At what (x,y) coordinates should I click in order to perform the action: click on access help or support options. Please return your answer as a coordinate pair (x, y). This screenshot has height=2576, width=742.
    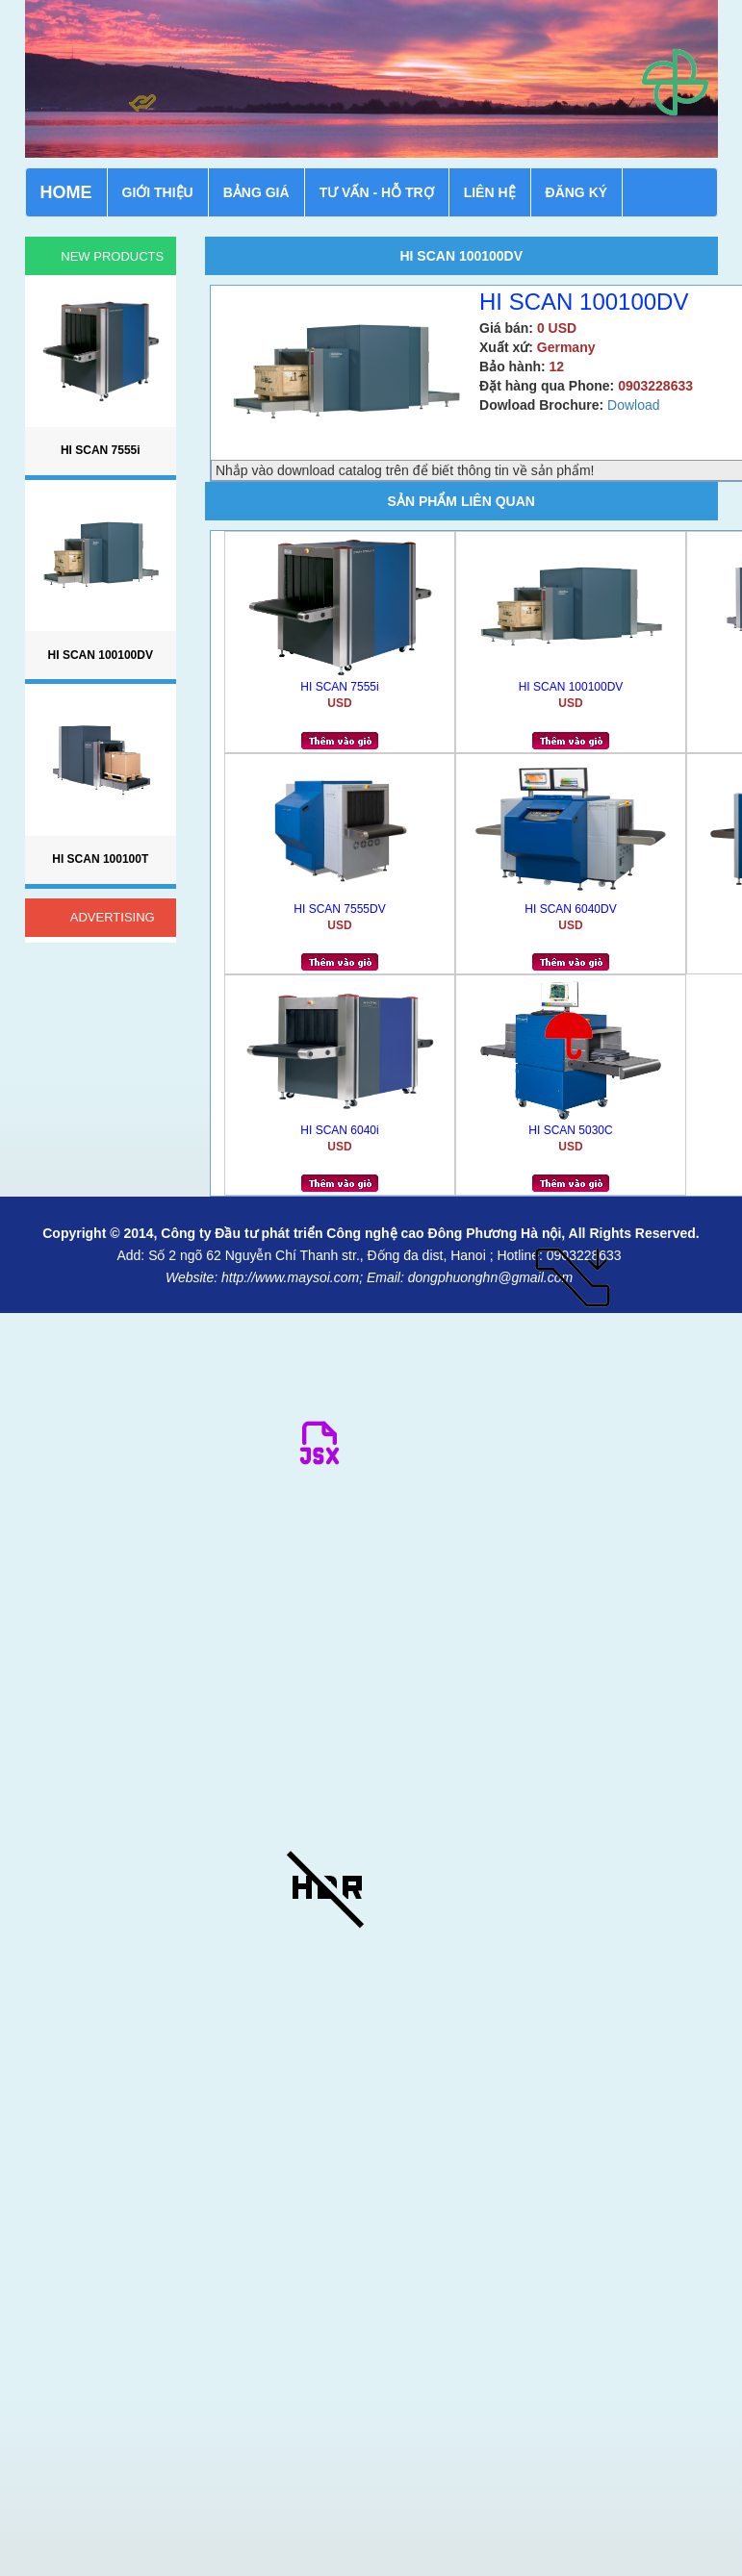
    Looking at the image, I should click on (142, 102).